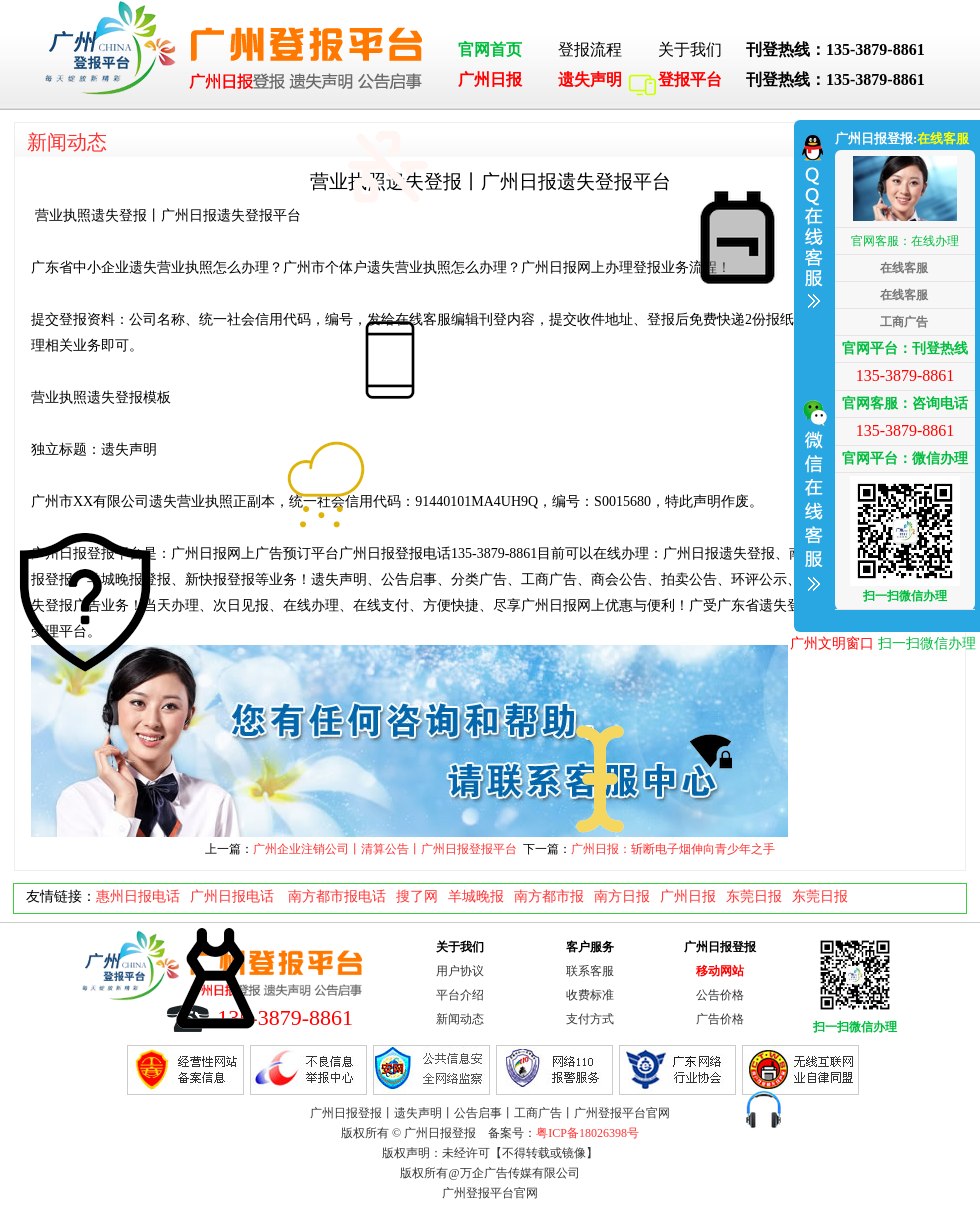 Image resolution: width=980 pixels, height=1211 pixels. What do you see at coordinates (737, 237) in the screenshot?
I see `access your backpack or inventory` at bounding box center [737, 237].